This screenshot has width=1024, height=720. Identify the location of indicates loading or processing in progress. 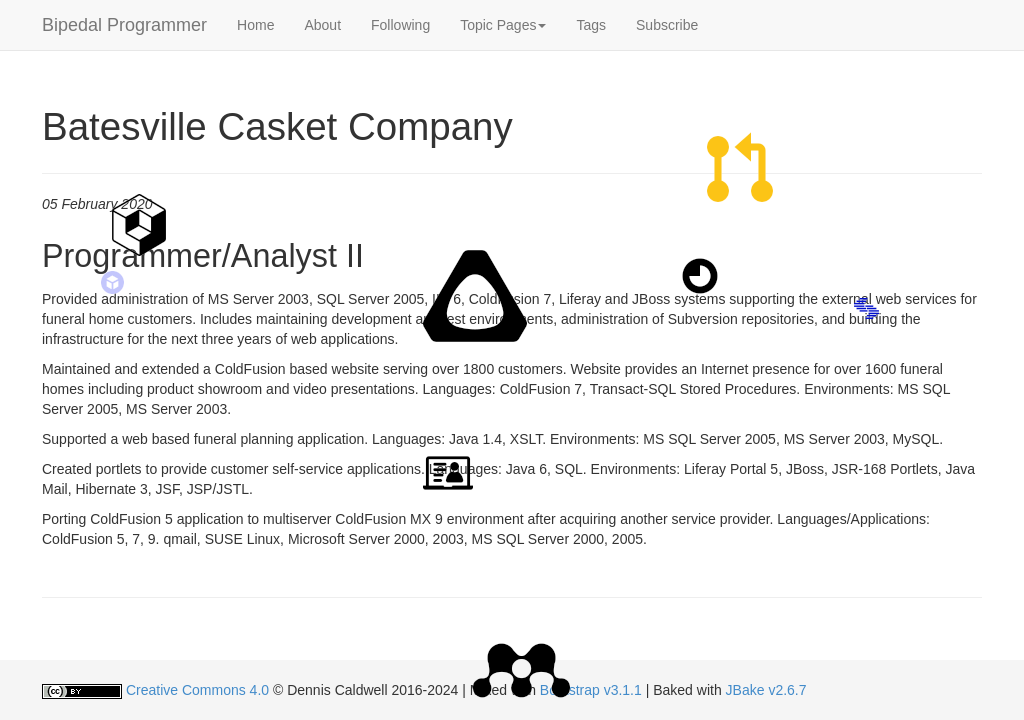
(700, 276).